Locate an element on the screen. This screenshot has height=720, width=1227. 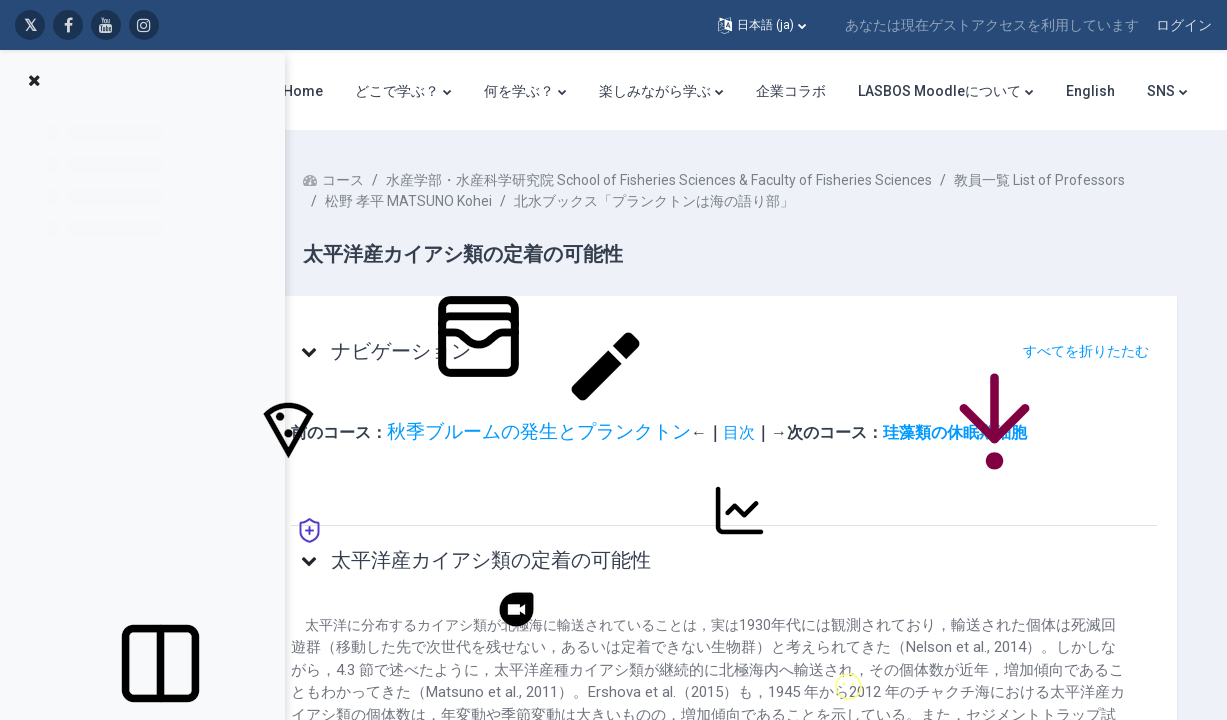
access your digital wallet and payment cards is located at coordinates (478, 336).